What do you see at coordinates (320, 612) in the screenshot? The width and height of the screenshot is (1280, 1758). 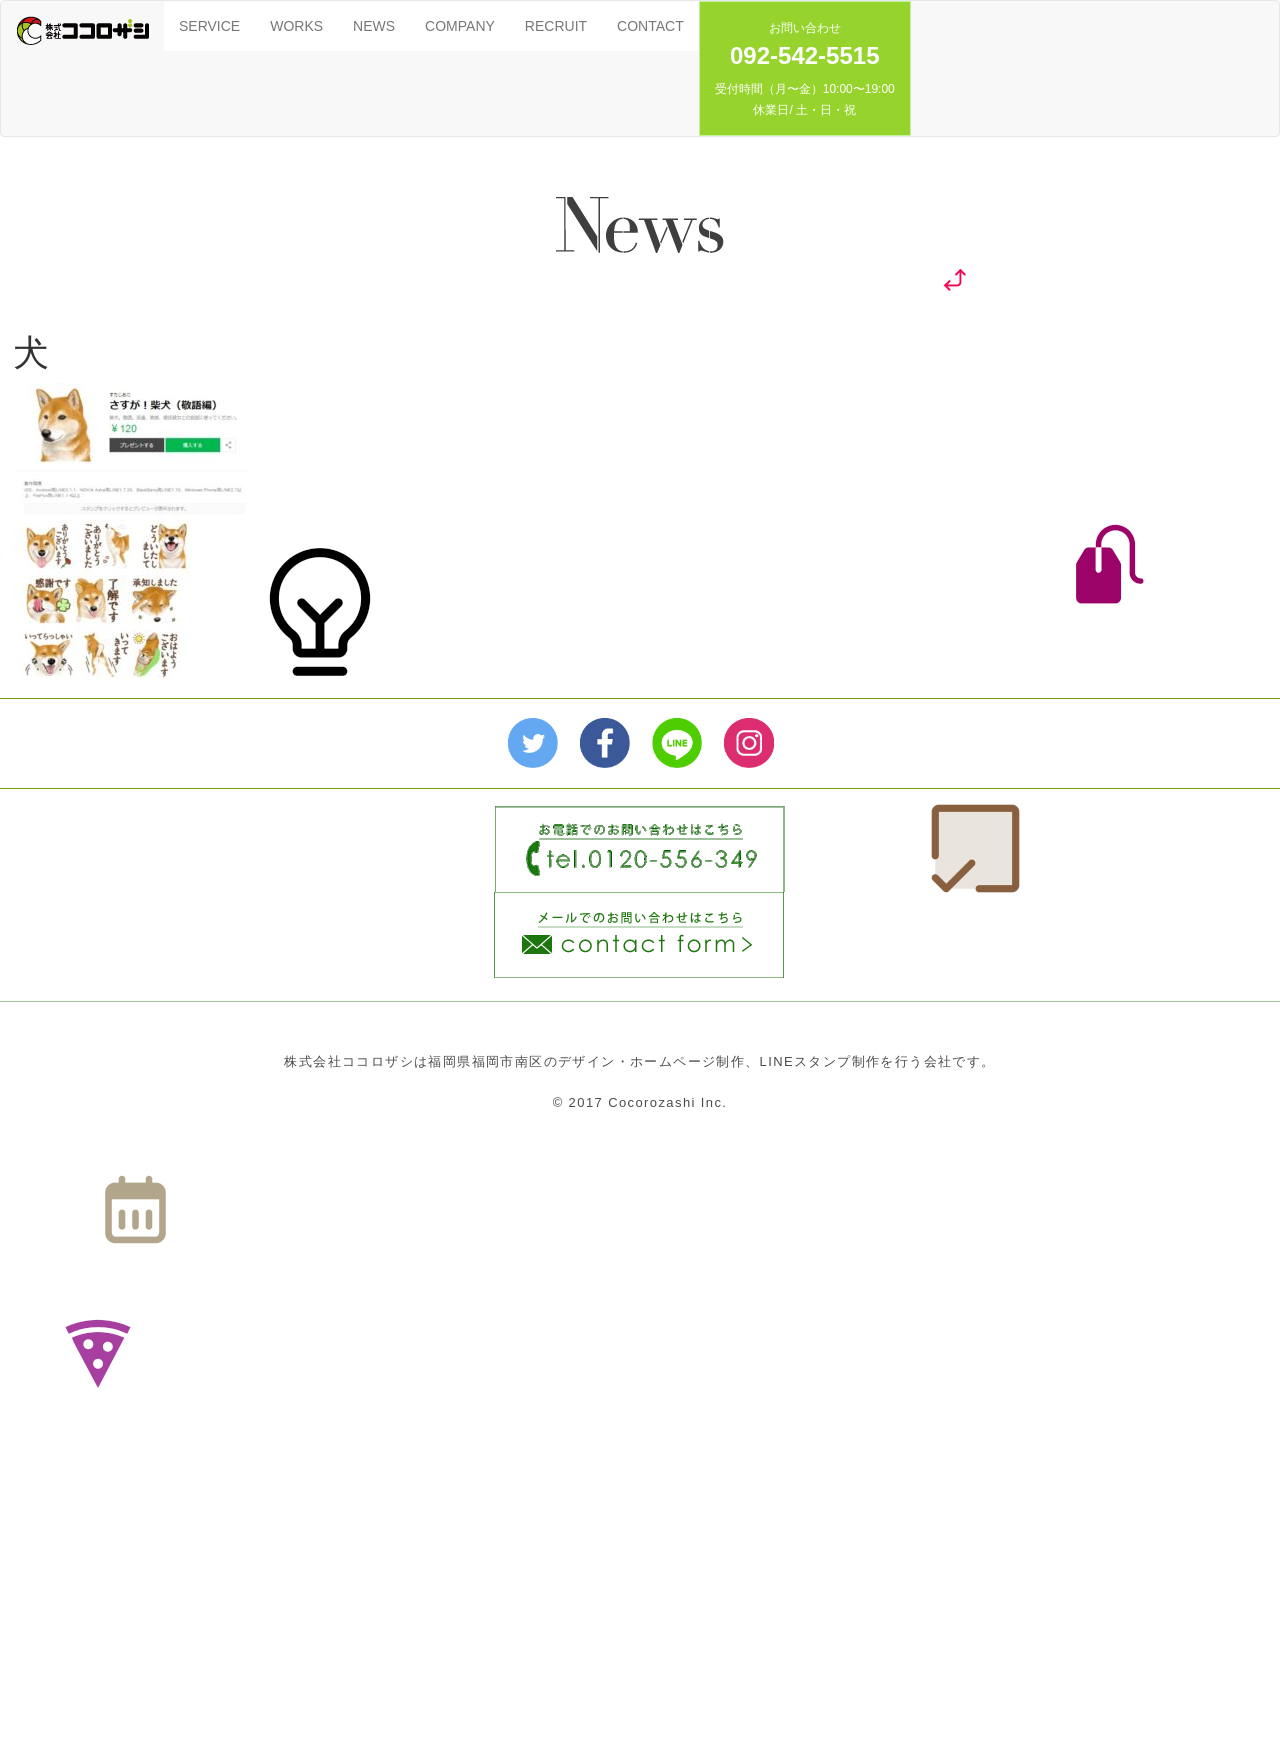 I see `toggle light mode or brightness settings` at bounding box center [320, 612].